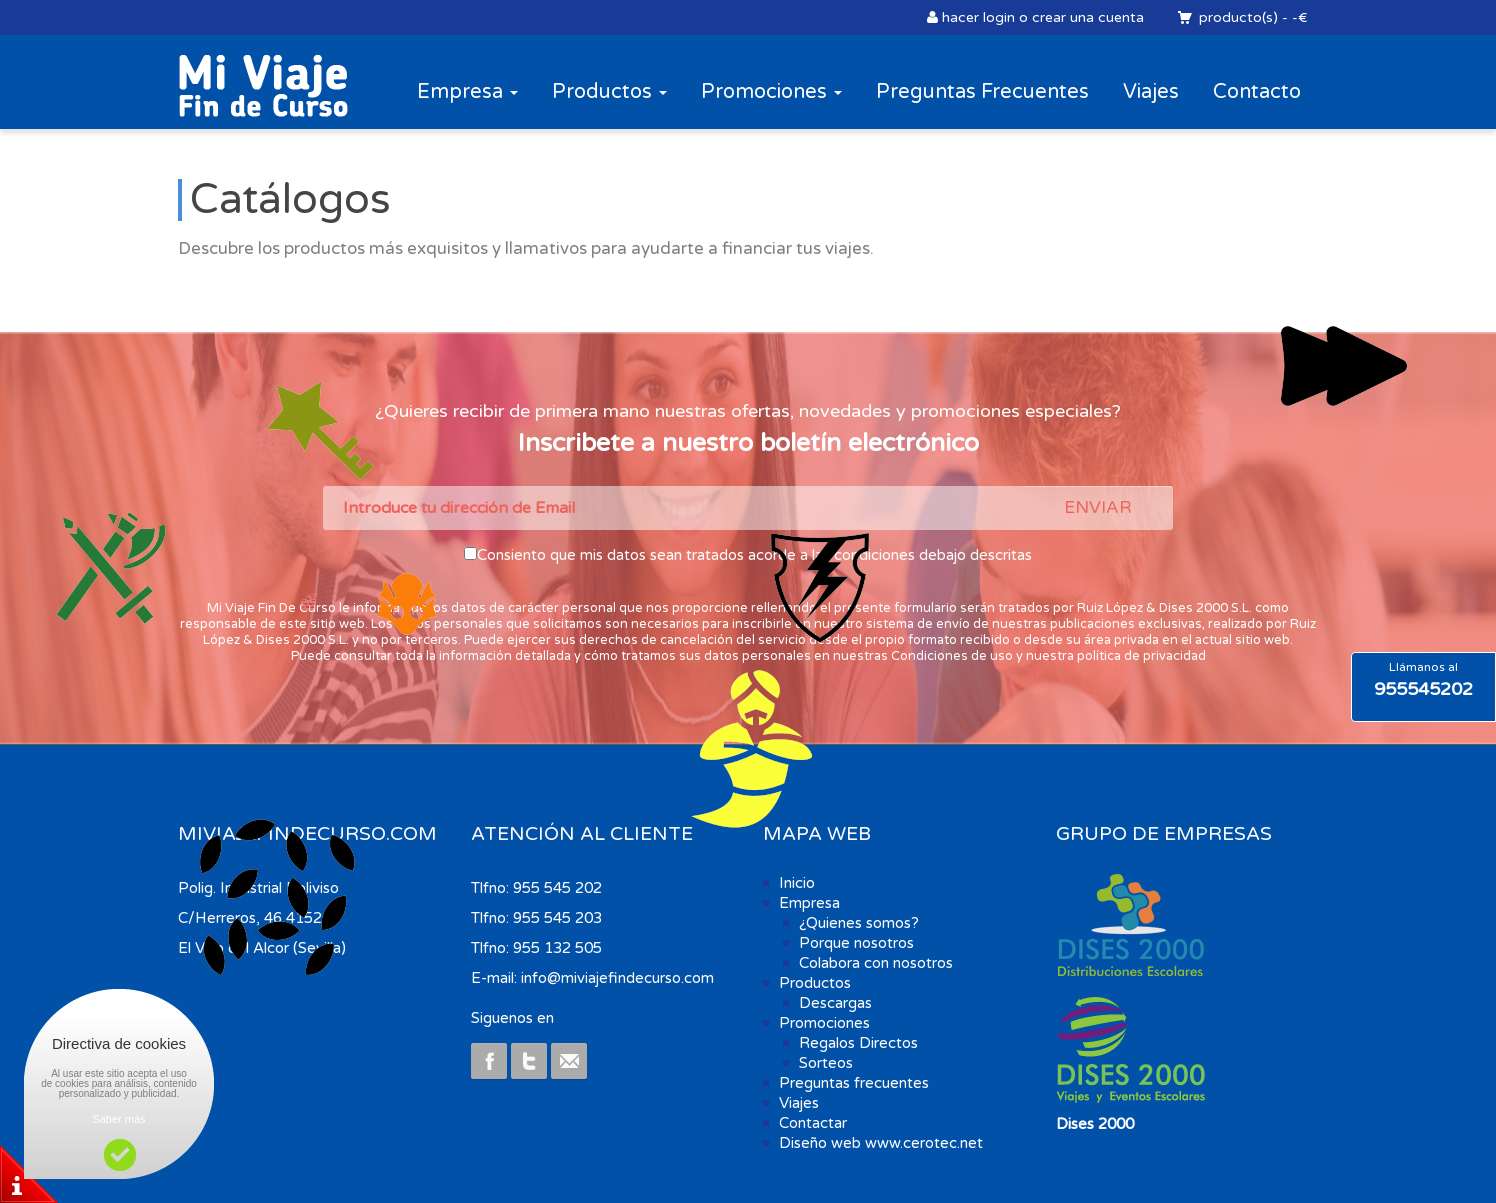 This screenshot has height=1203, width=1496. What do you see at coordinates (111, 568) in the screenshot?
I see `access combat or battle features` at bounding box center [111, 568].